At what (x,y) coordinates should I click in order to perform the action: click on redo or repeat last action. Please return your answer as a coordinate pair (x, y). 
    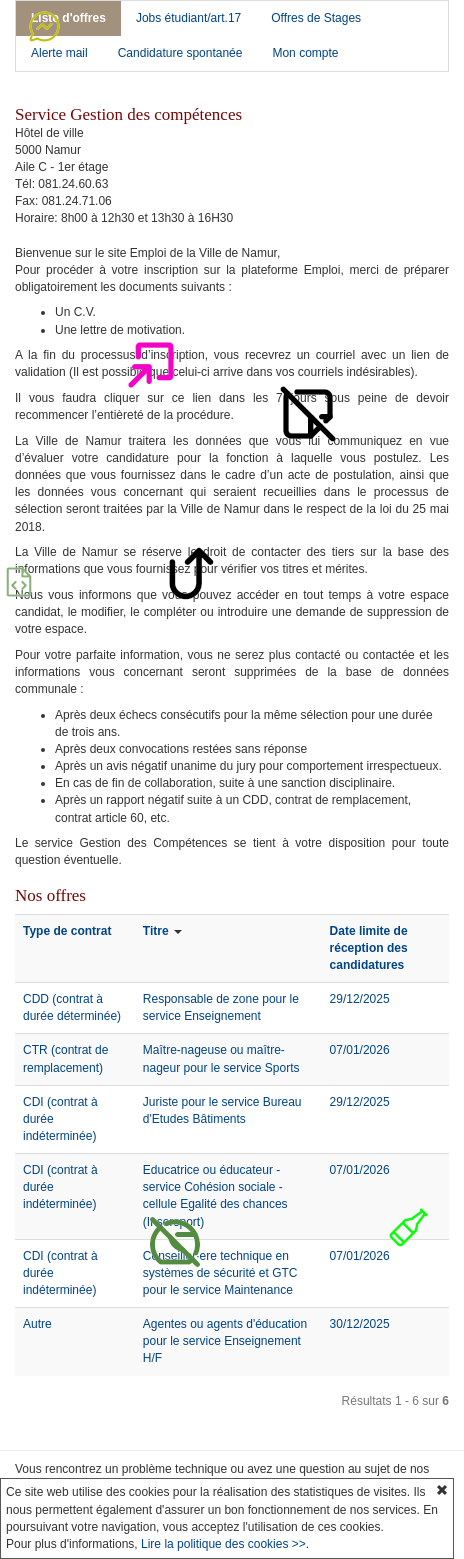
    Looking at the image, I should click on (189, 573).